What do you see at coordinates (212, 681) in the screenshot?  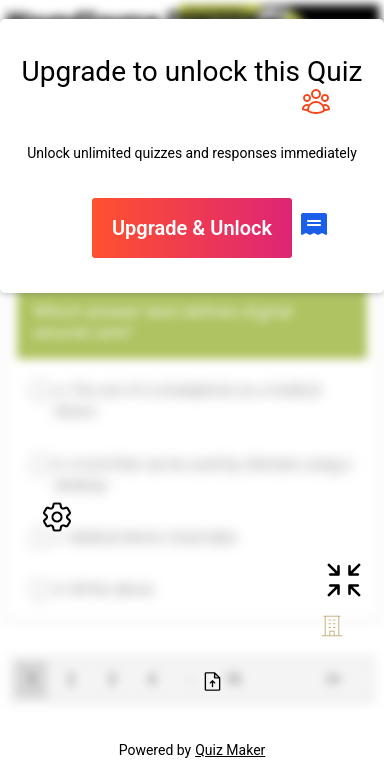 I see `upload a file` at bounding box center [212, 681].